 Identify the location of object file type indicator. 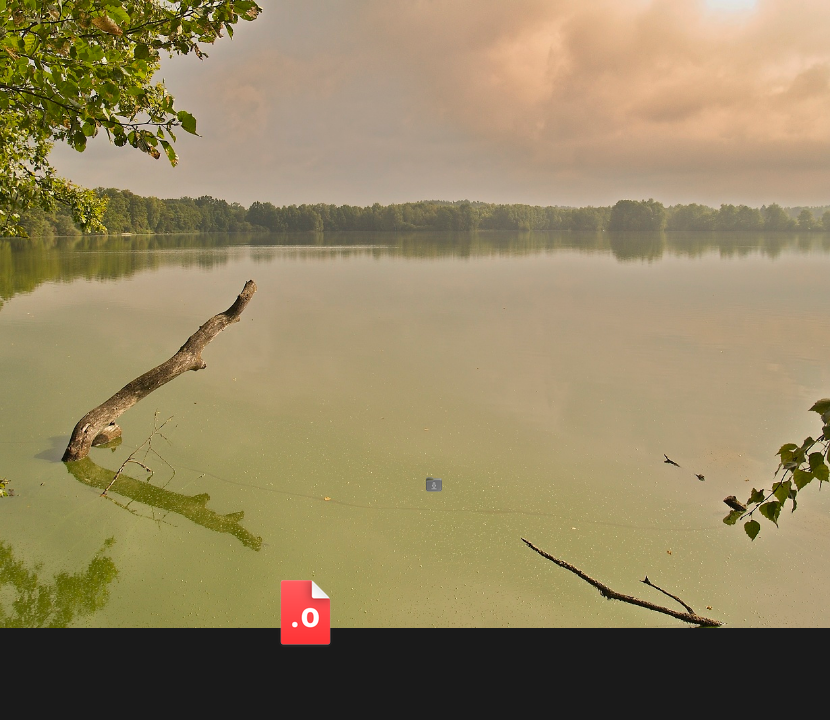
(305, 613).